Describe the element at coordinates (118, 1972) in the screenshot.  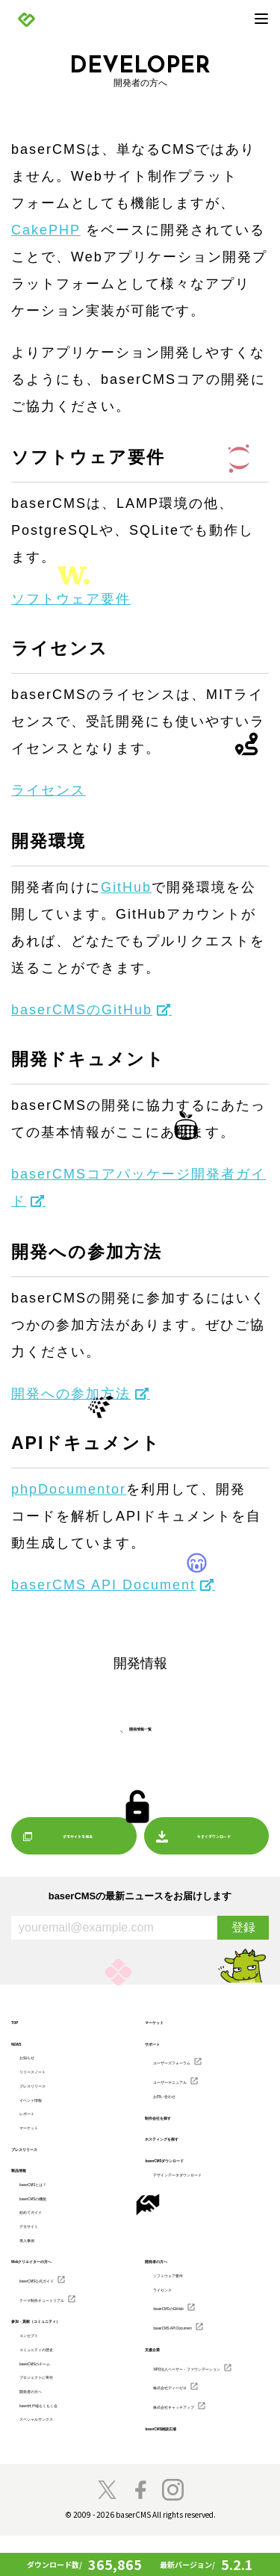
I see `pay with pix instant payment` at that location.